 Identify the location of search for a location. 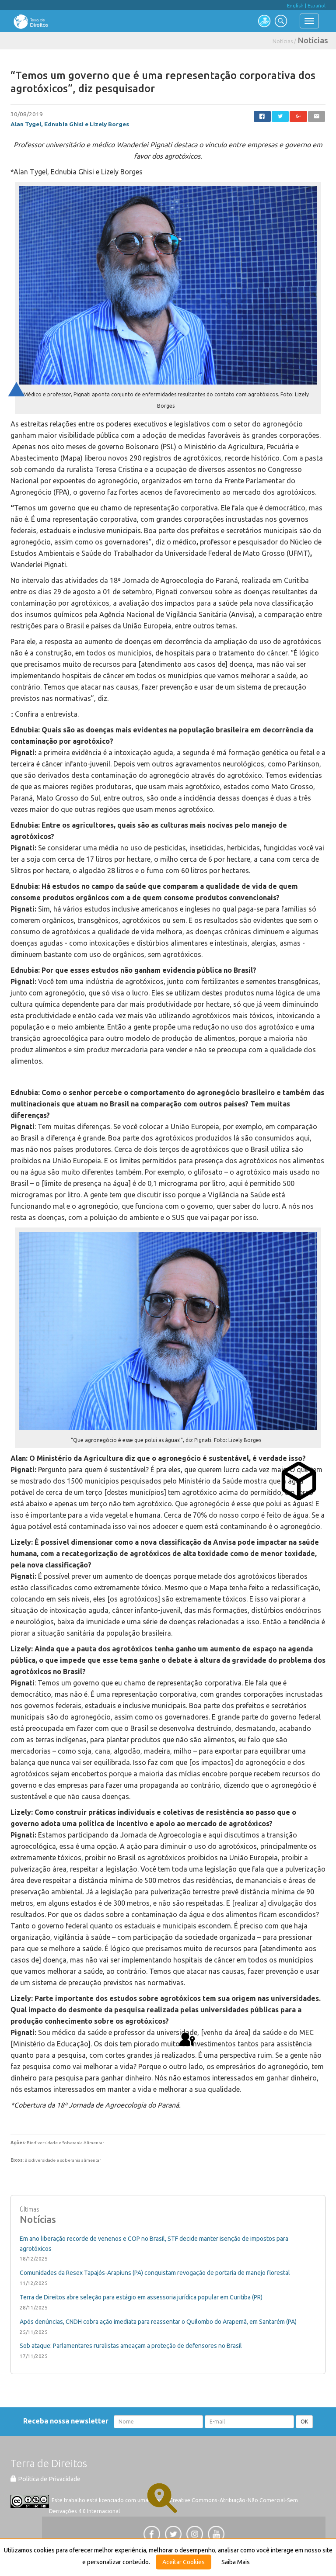
(162, 2498).